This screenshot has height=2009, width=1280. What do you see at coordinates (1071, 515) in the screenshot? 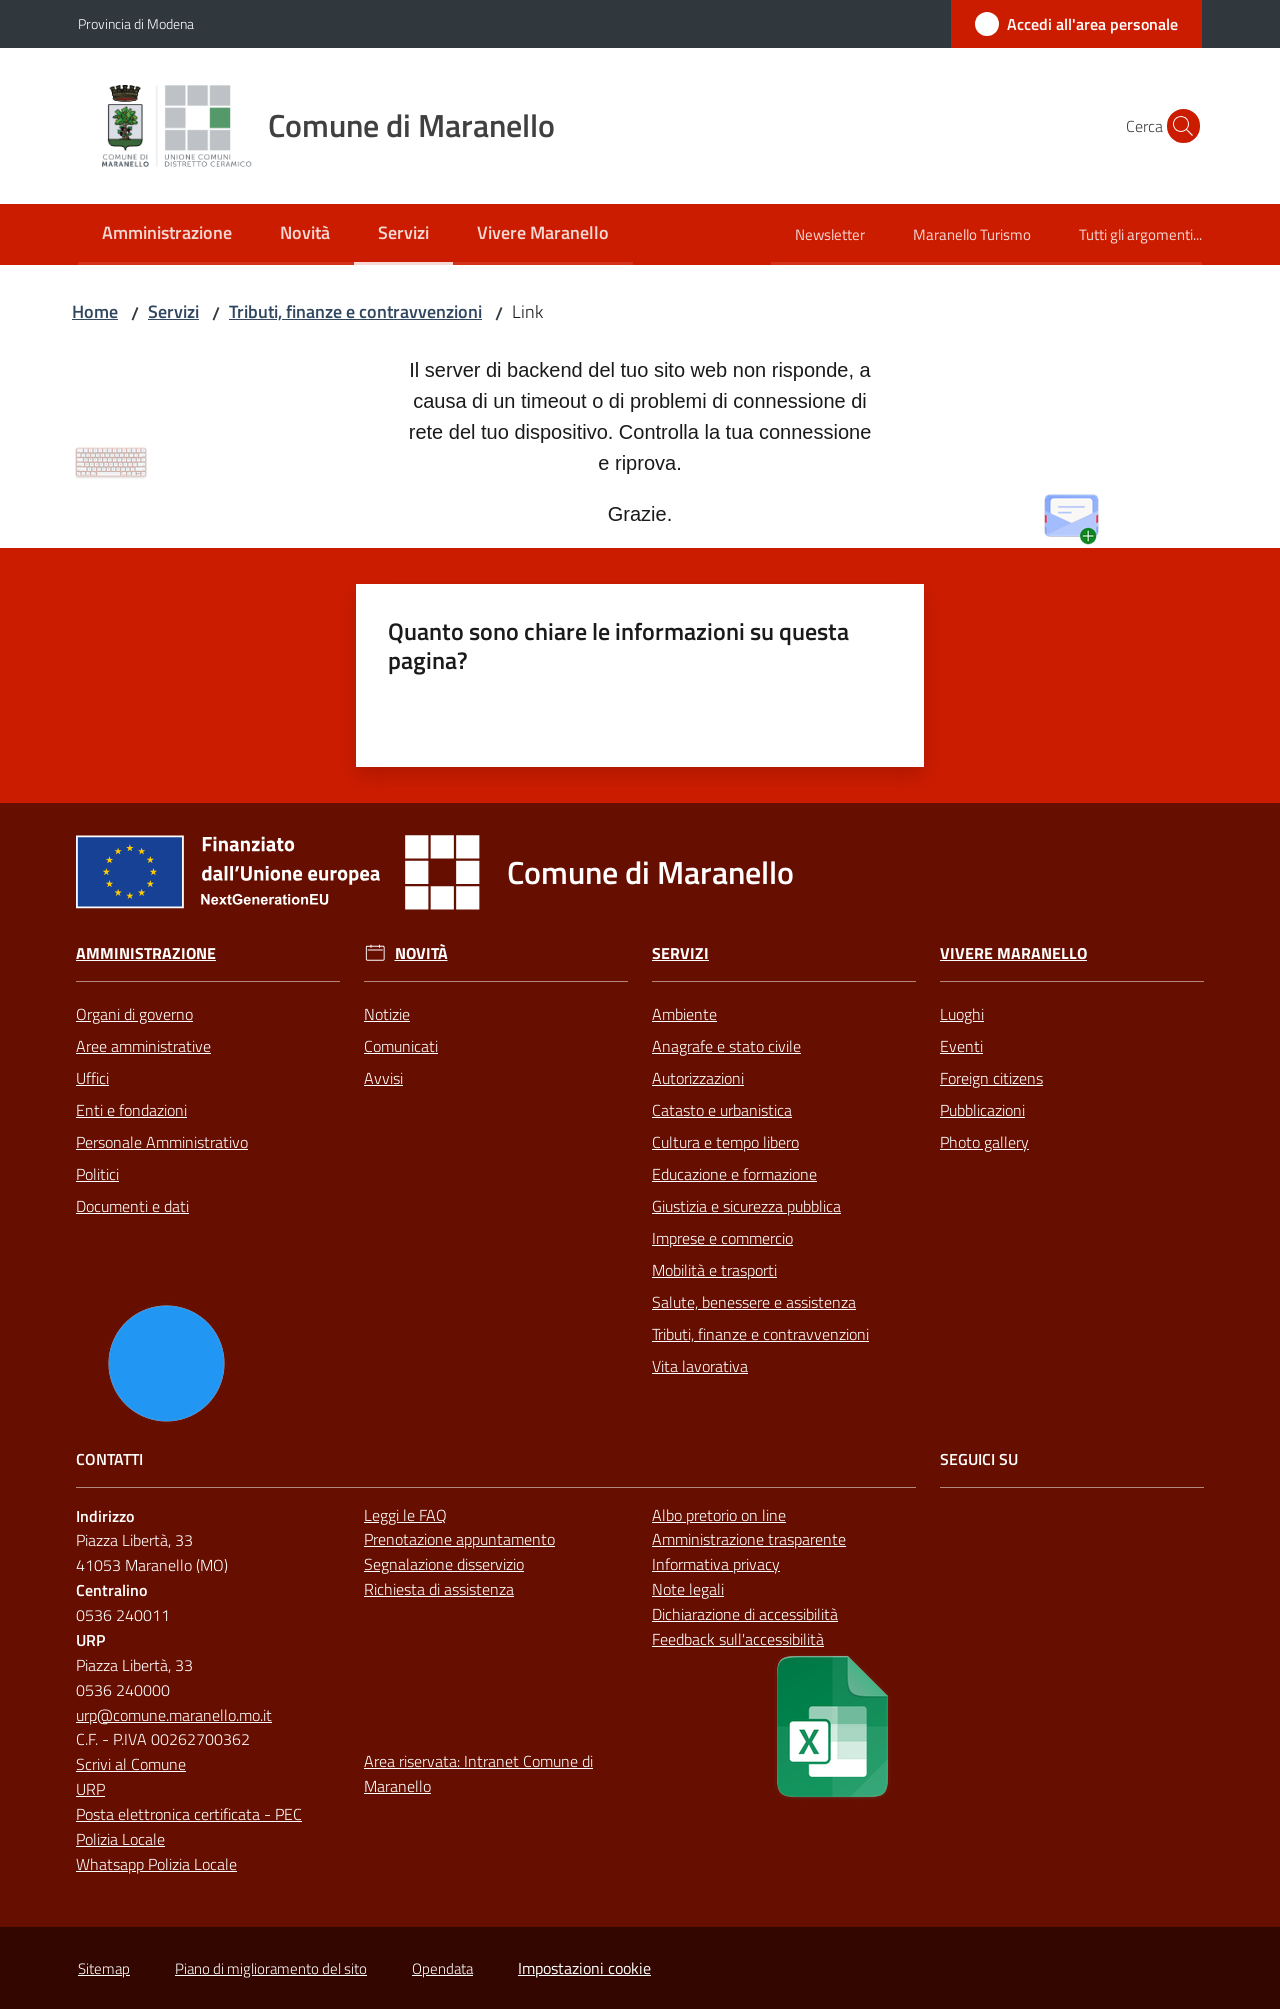
I see `compose a new email message` at bounding box center [1071, 515].